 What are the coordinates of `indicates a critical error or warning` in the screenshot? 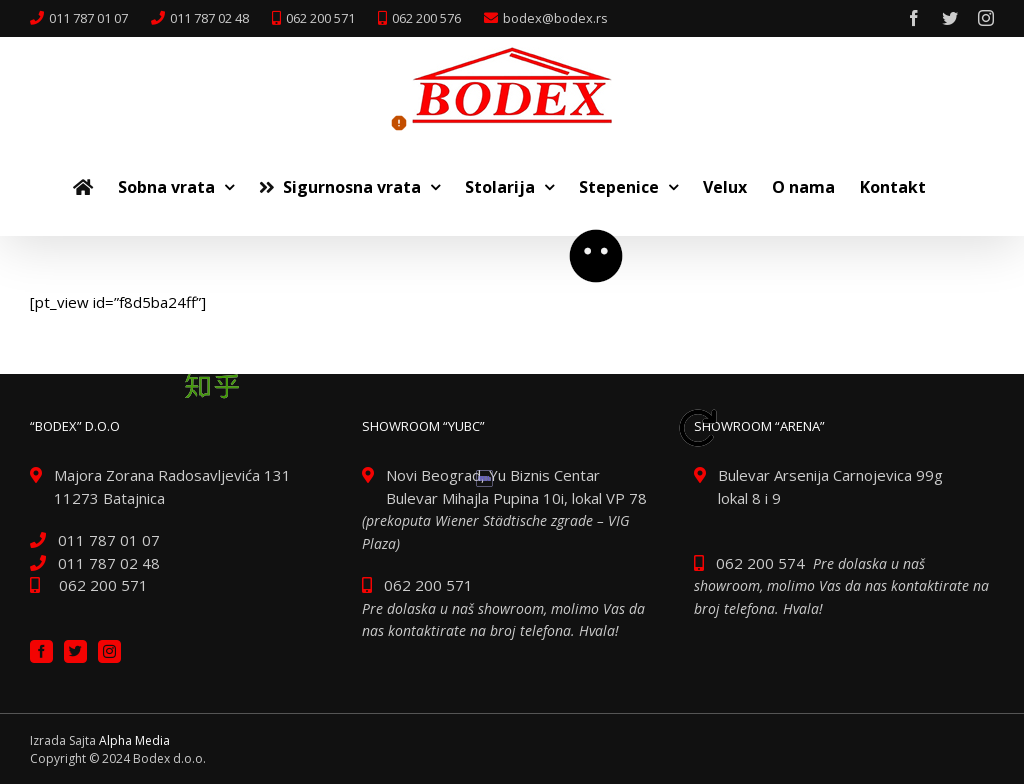 It's located at (399, 123).